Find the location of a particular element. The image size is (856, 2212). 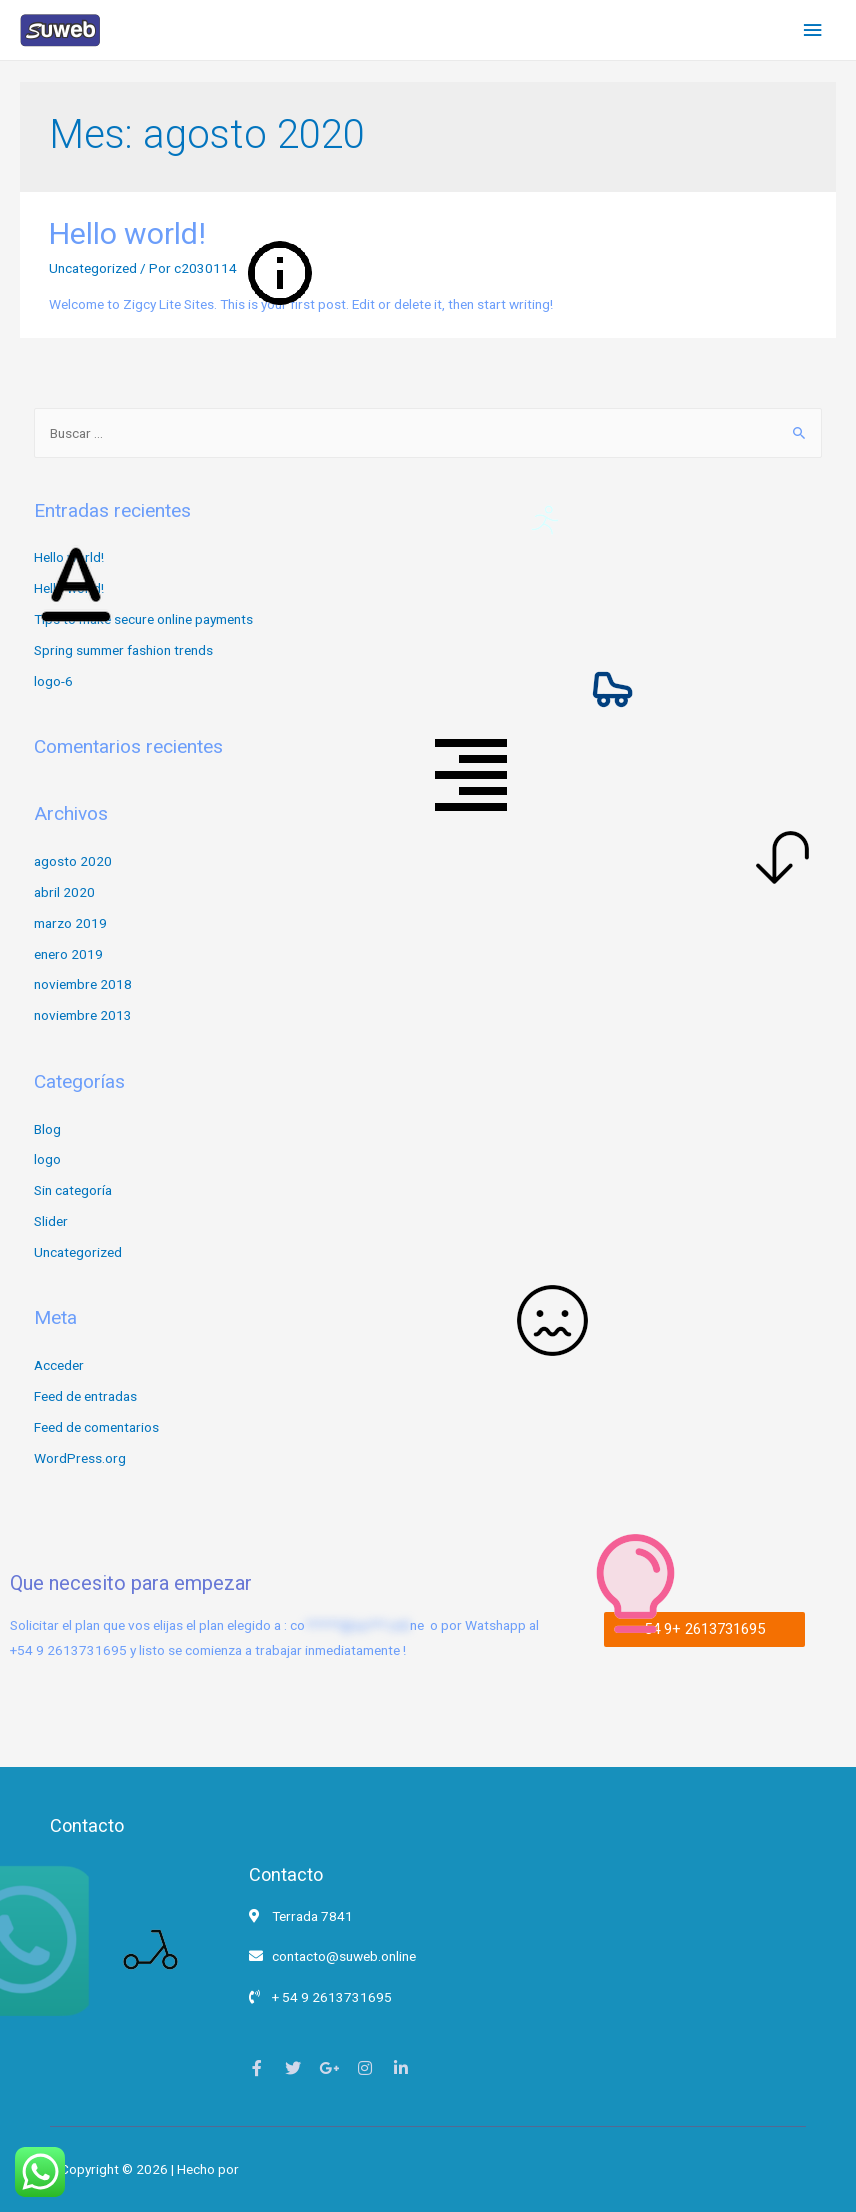

select scooter as transportation mode is located at coordinates (150, 1951).